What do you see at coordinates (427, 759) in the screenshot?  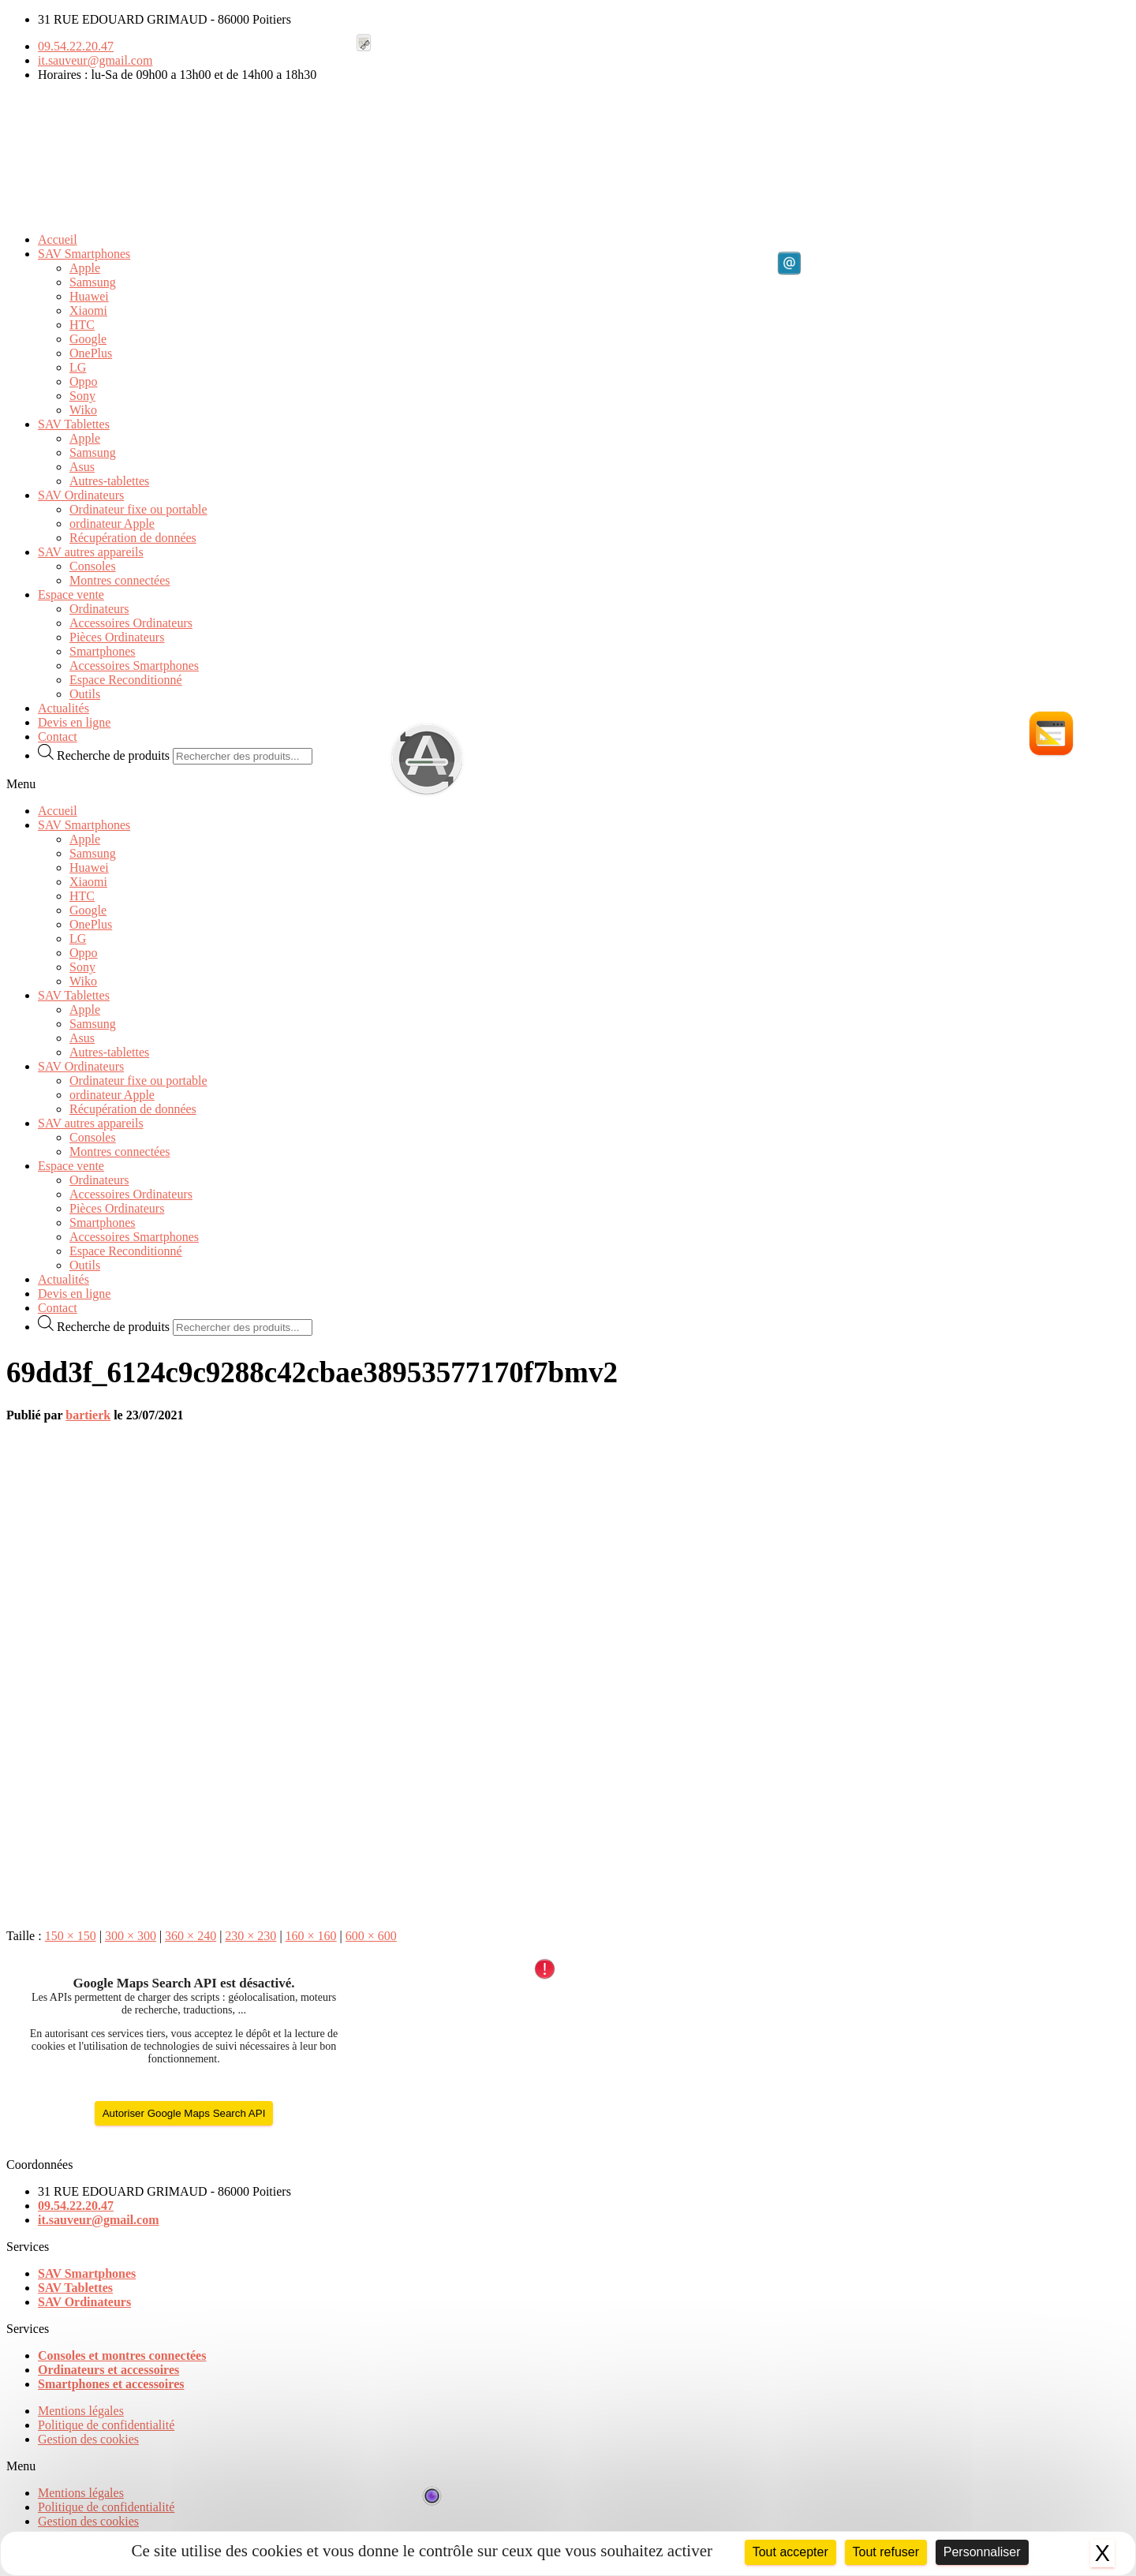 I see `check for available software updates` at bounding box center [427, 759].